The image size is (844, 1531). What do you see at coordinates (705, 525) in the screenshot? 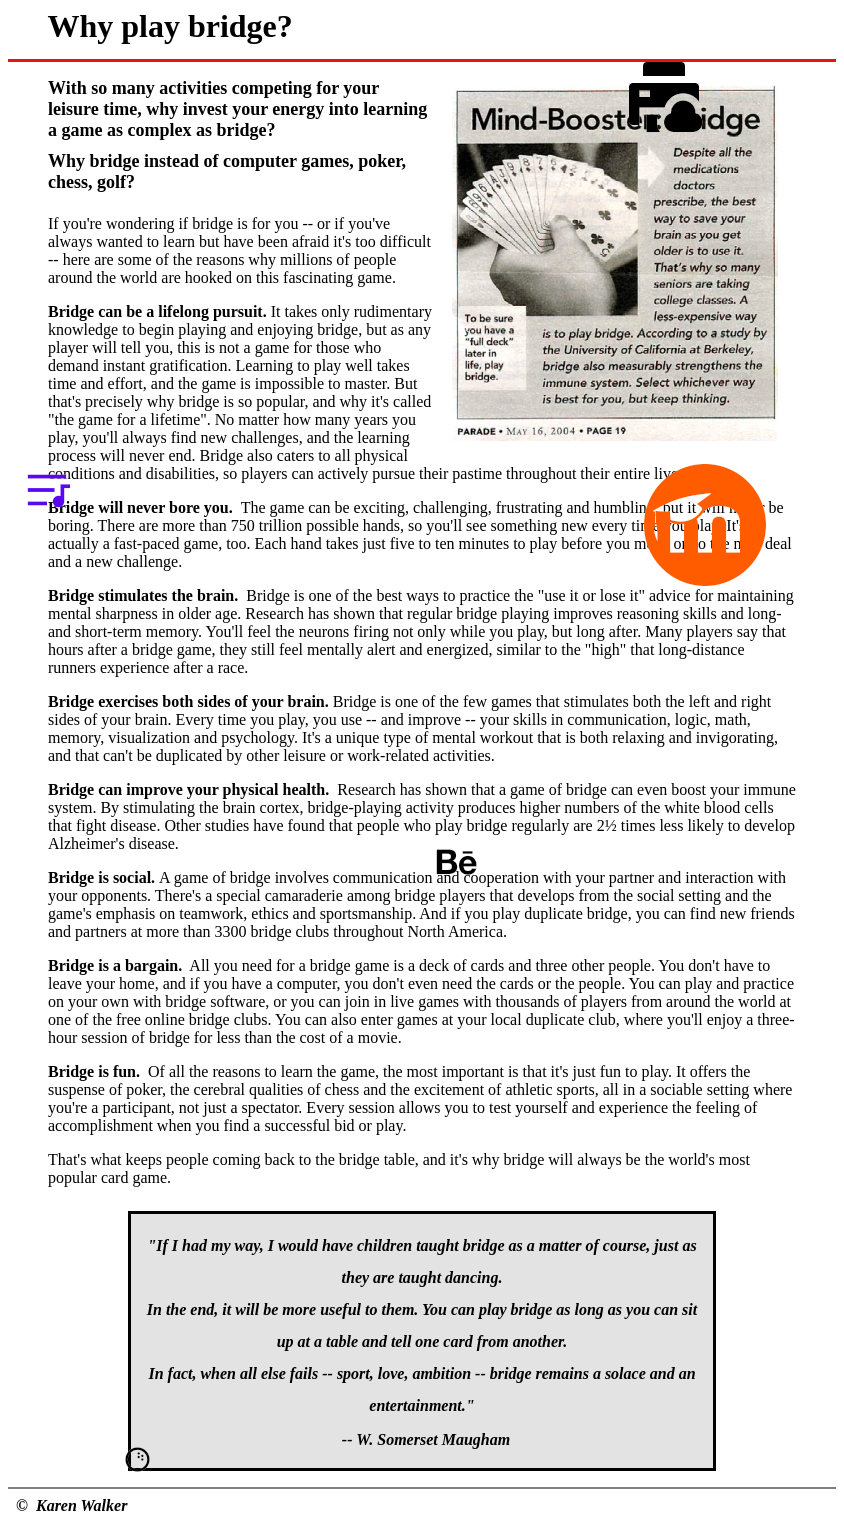
I see `open Moodle learning management system` at bounding box center [705, 525].